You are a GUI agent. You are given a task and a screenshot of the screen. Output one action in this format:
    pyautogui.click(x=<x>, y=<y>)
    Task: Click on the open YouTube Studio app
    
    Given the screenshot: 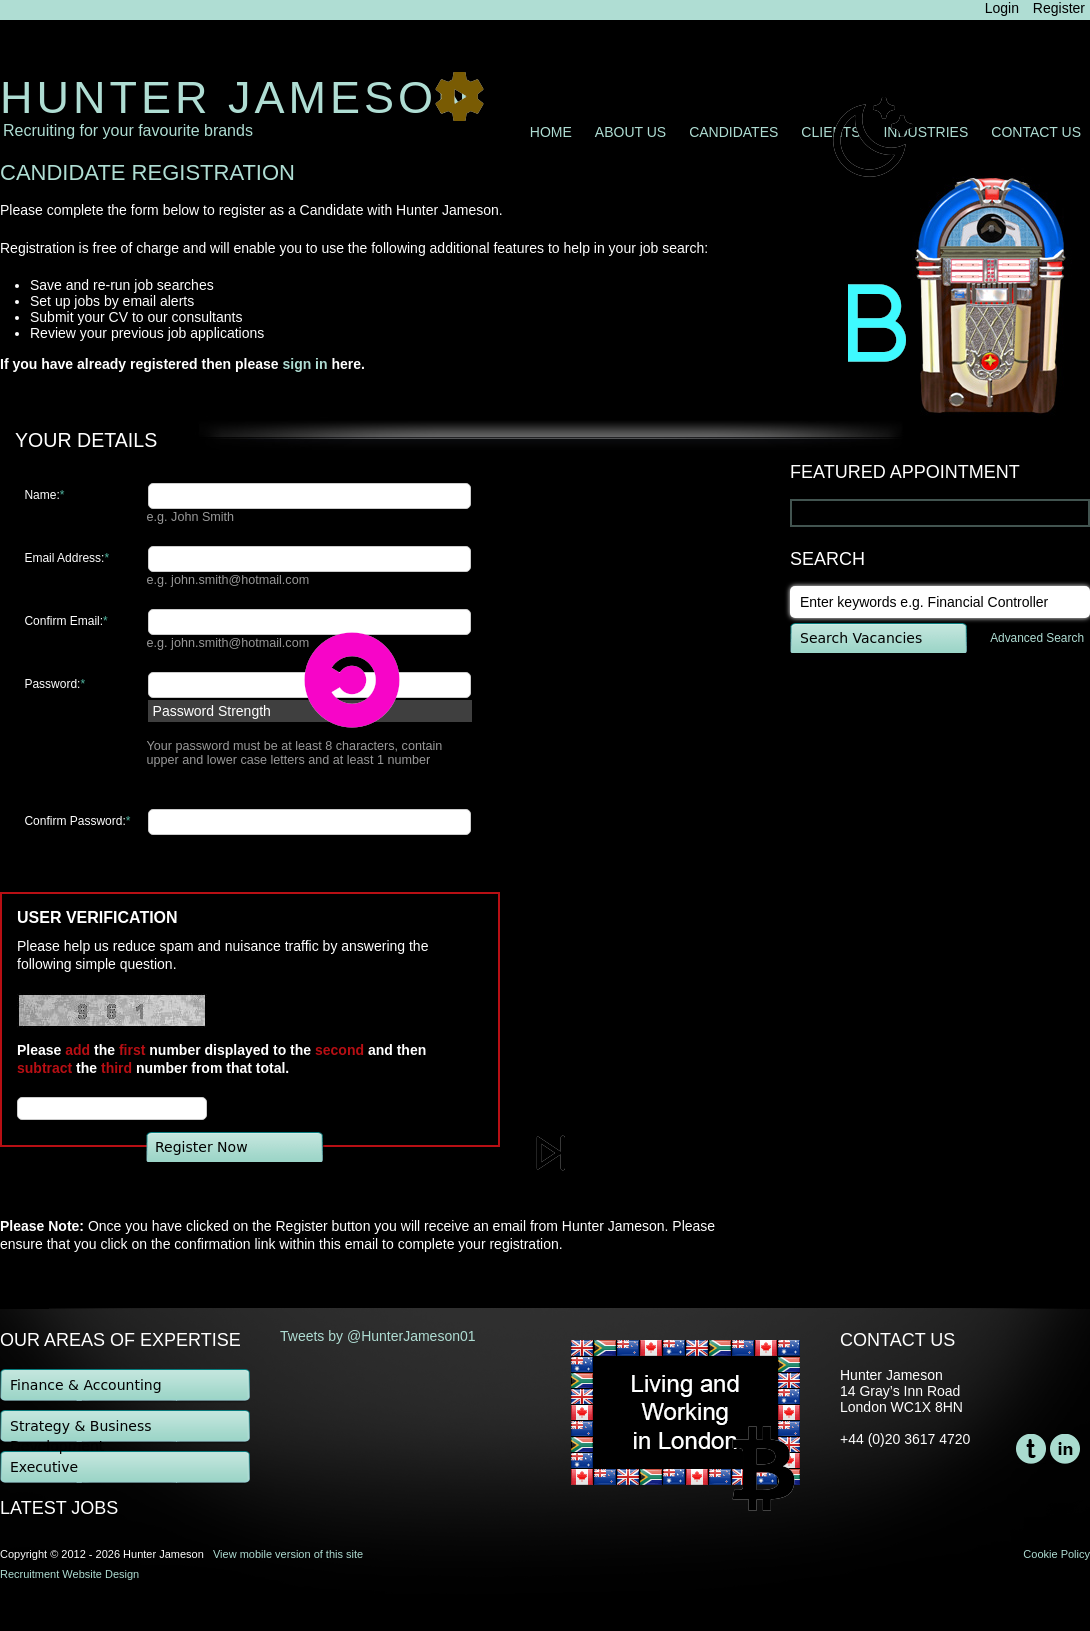 What is the action you would take?
    pyautogui.click(x=459, y=96)
    